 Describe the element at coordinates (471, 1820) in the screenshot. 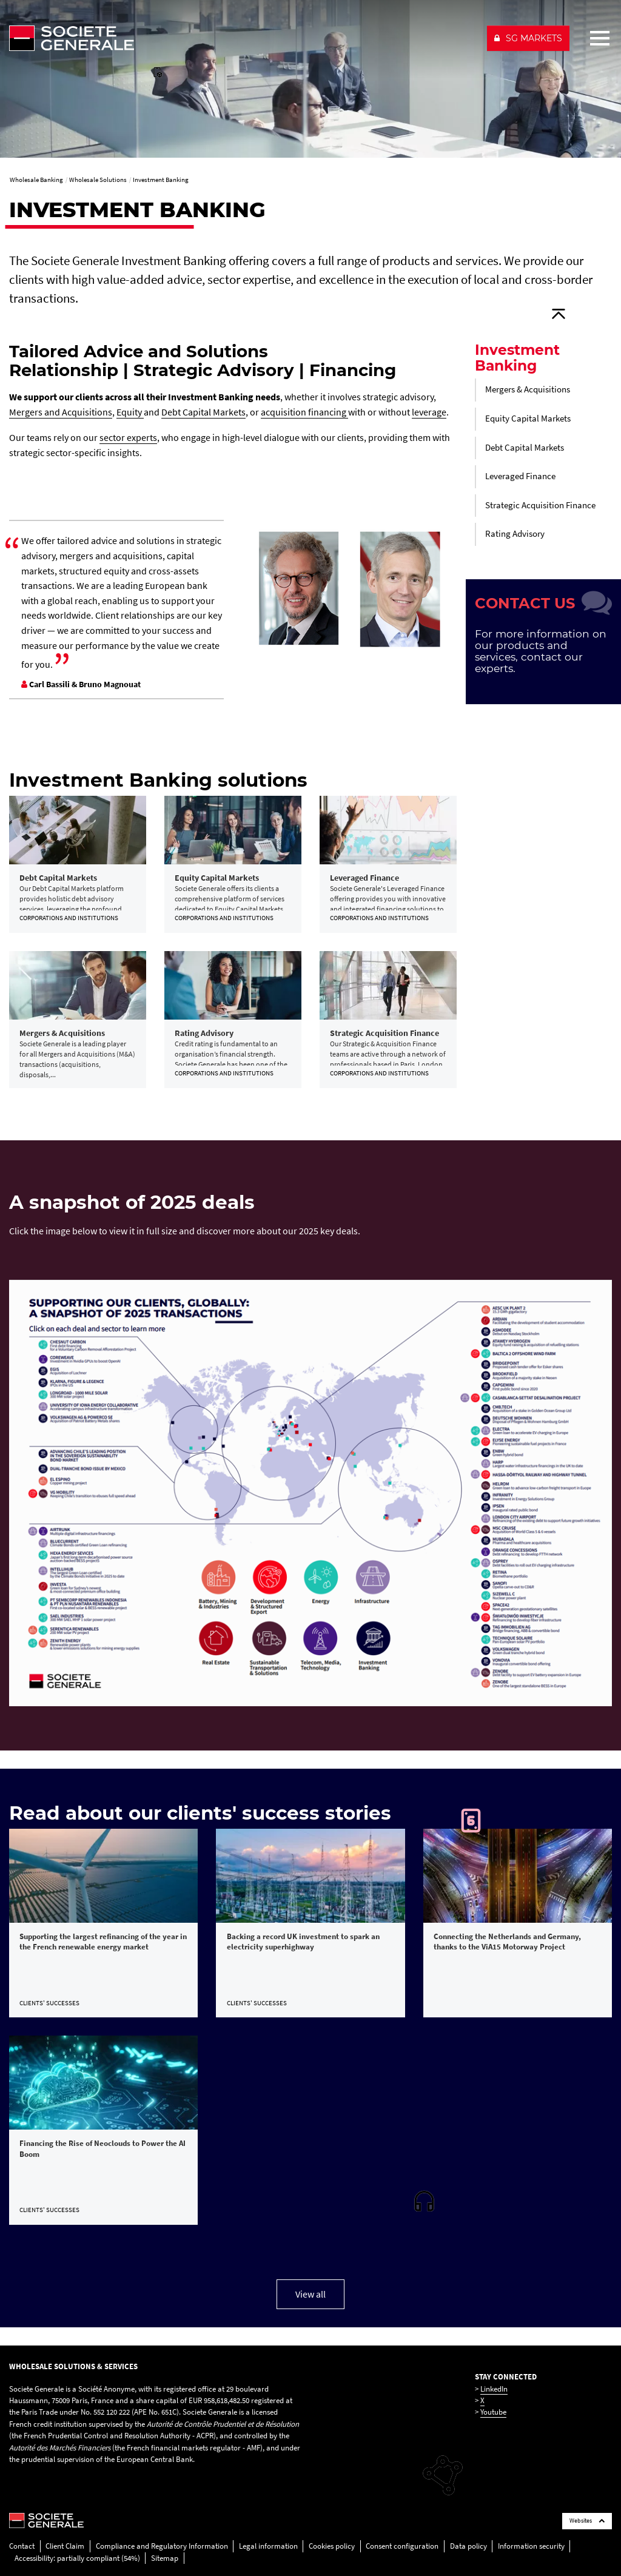

I see `playing card with value six` at that location.